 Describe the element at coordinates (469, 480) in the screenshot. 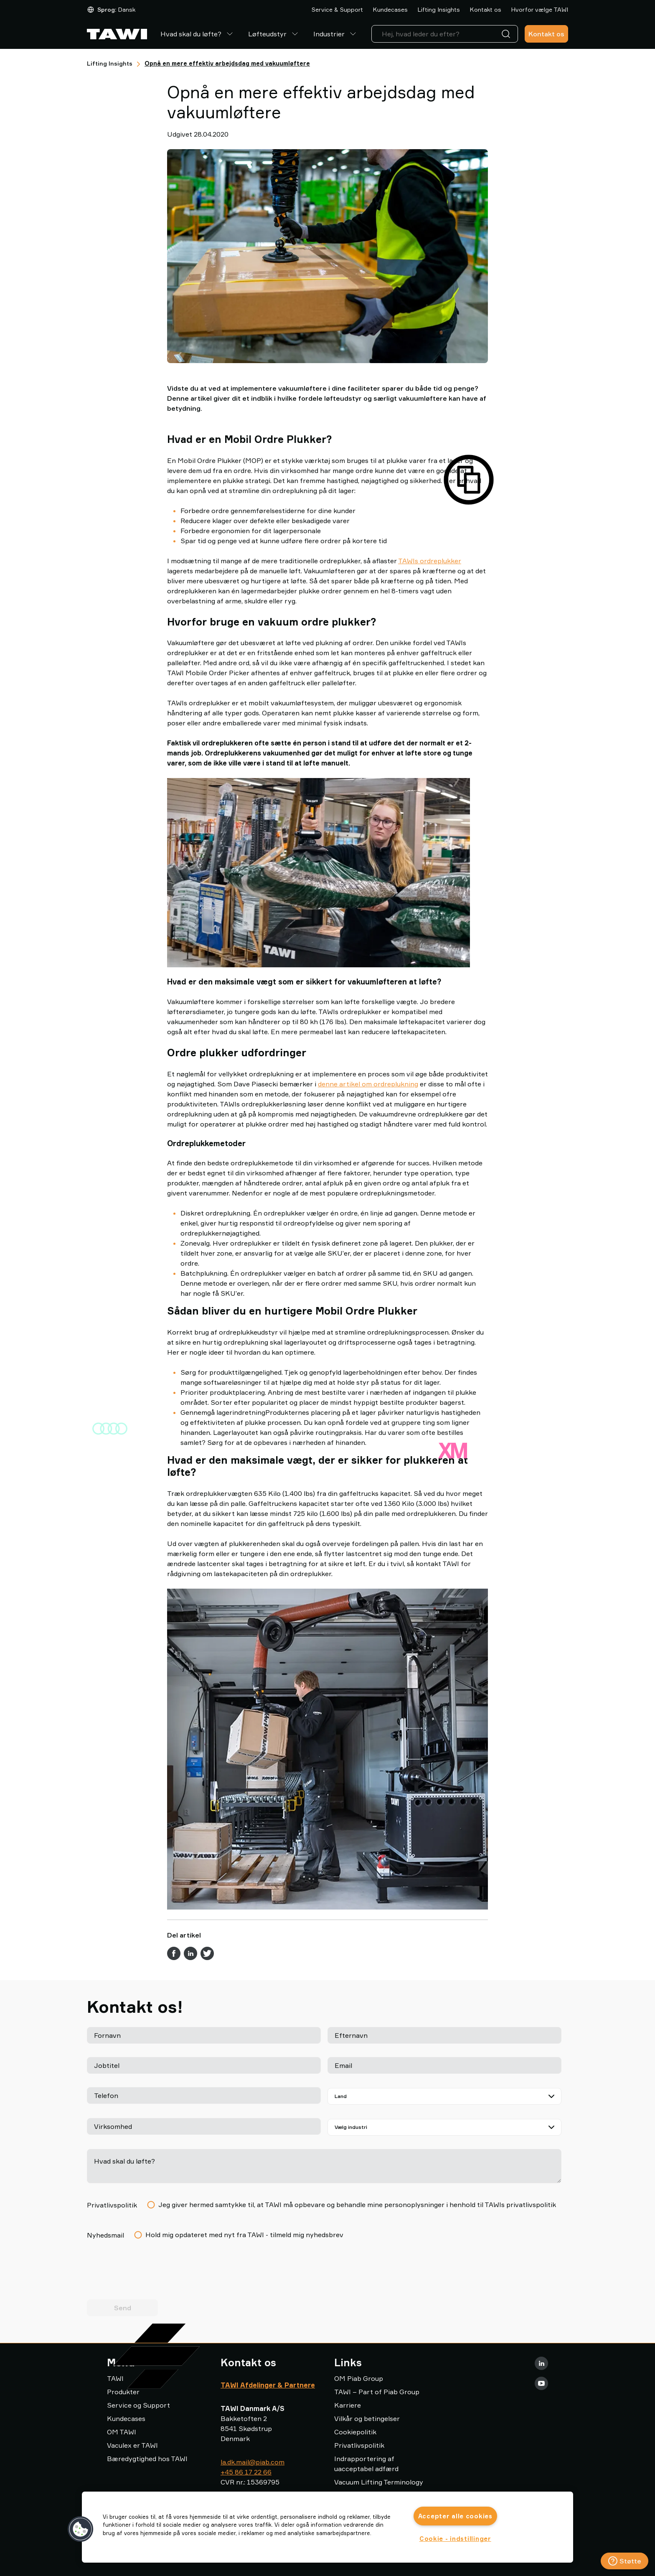

I see `indicates content is licensed for sharing under creative commons` at that location.